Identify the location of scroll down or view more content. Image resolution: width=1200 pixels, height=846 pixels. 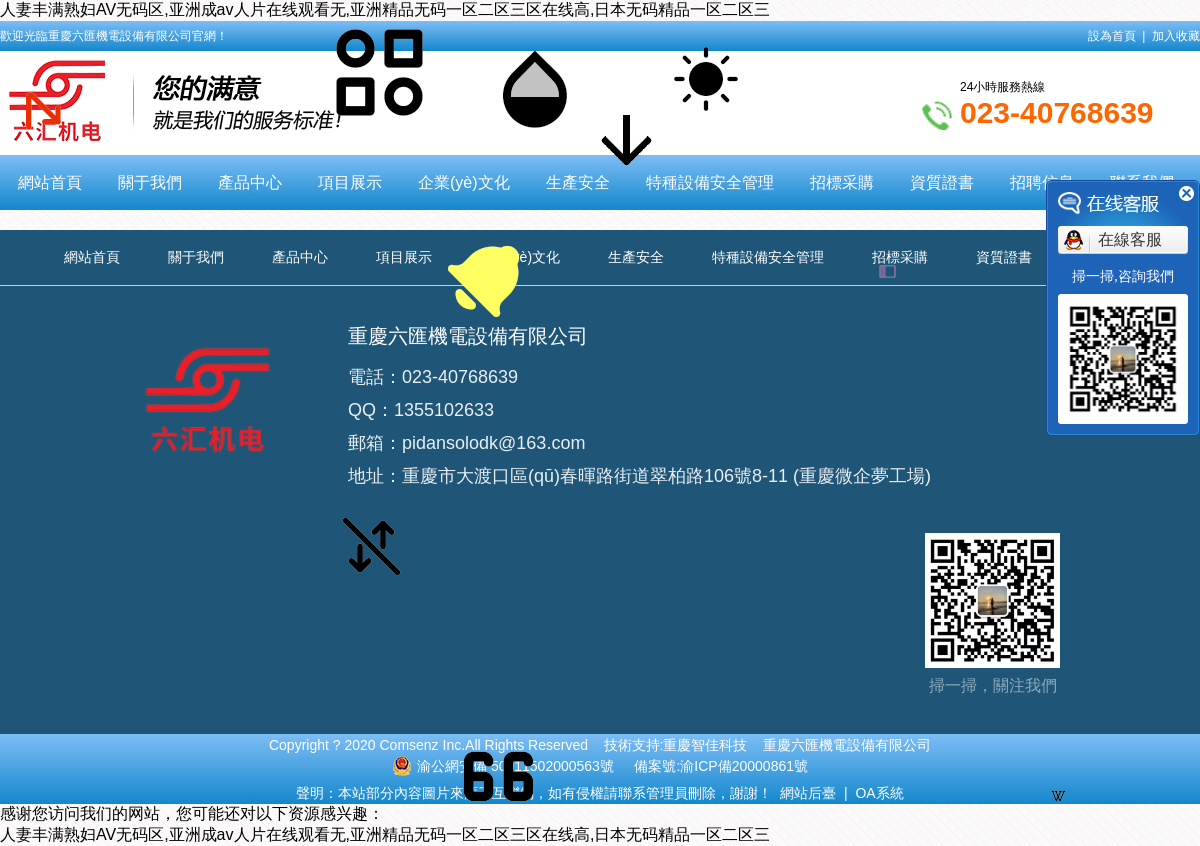
(626, 140).